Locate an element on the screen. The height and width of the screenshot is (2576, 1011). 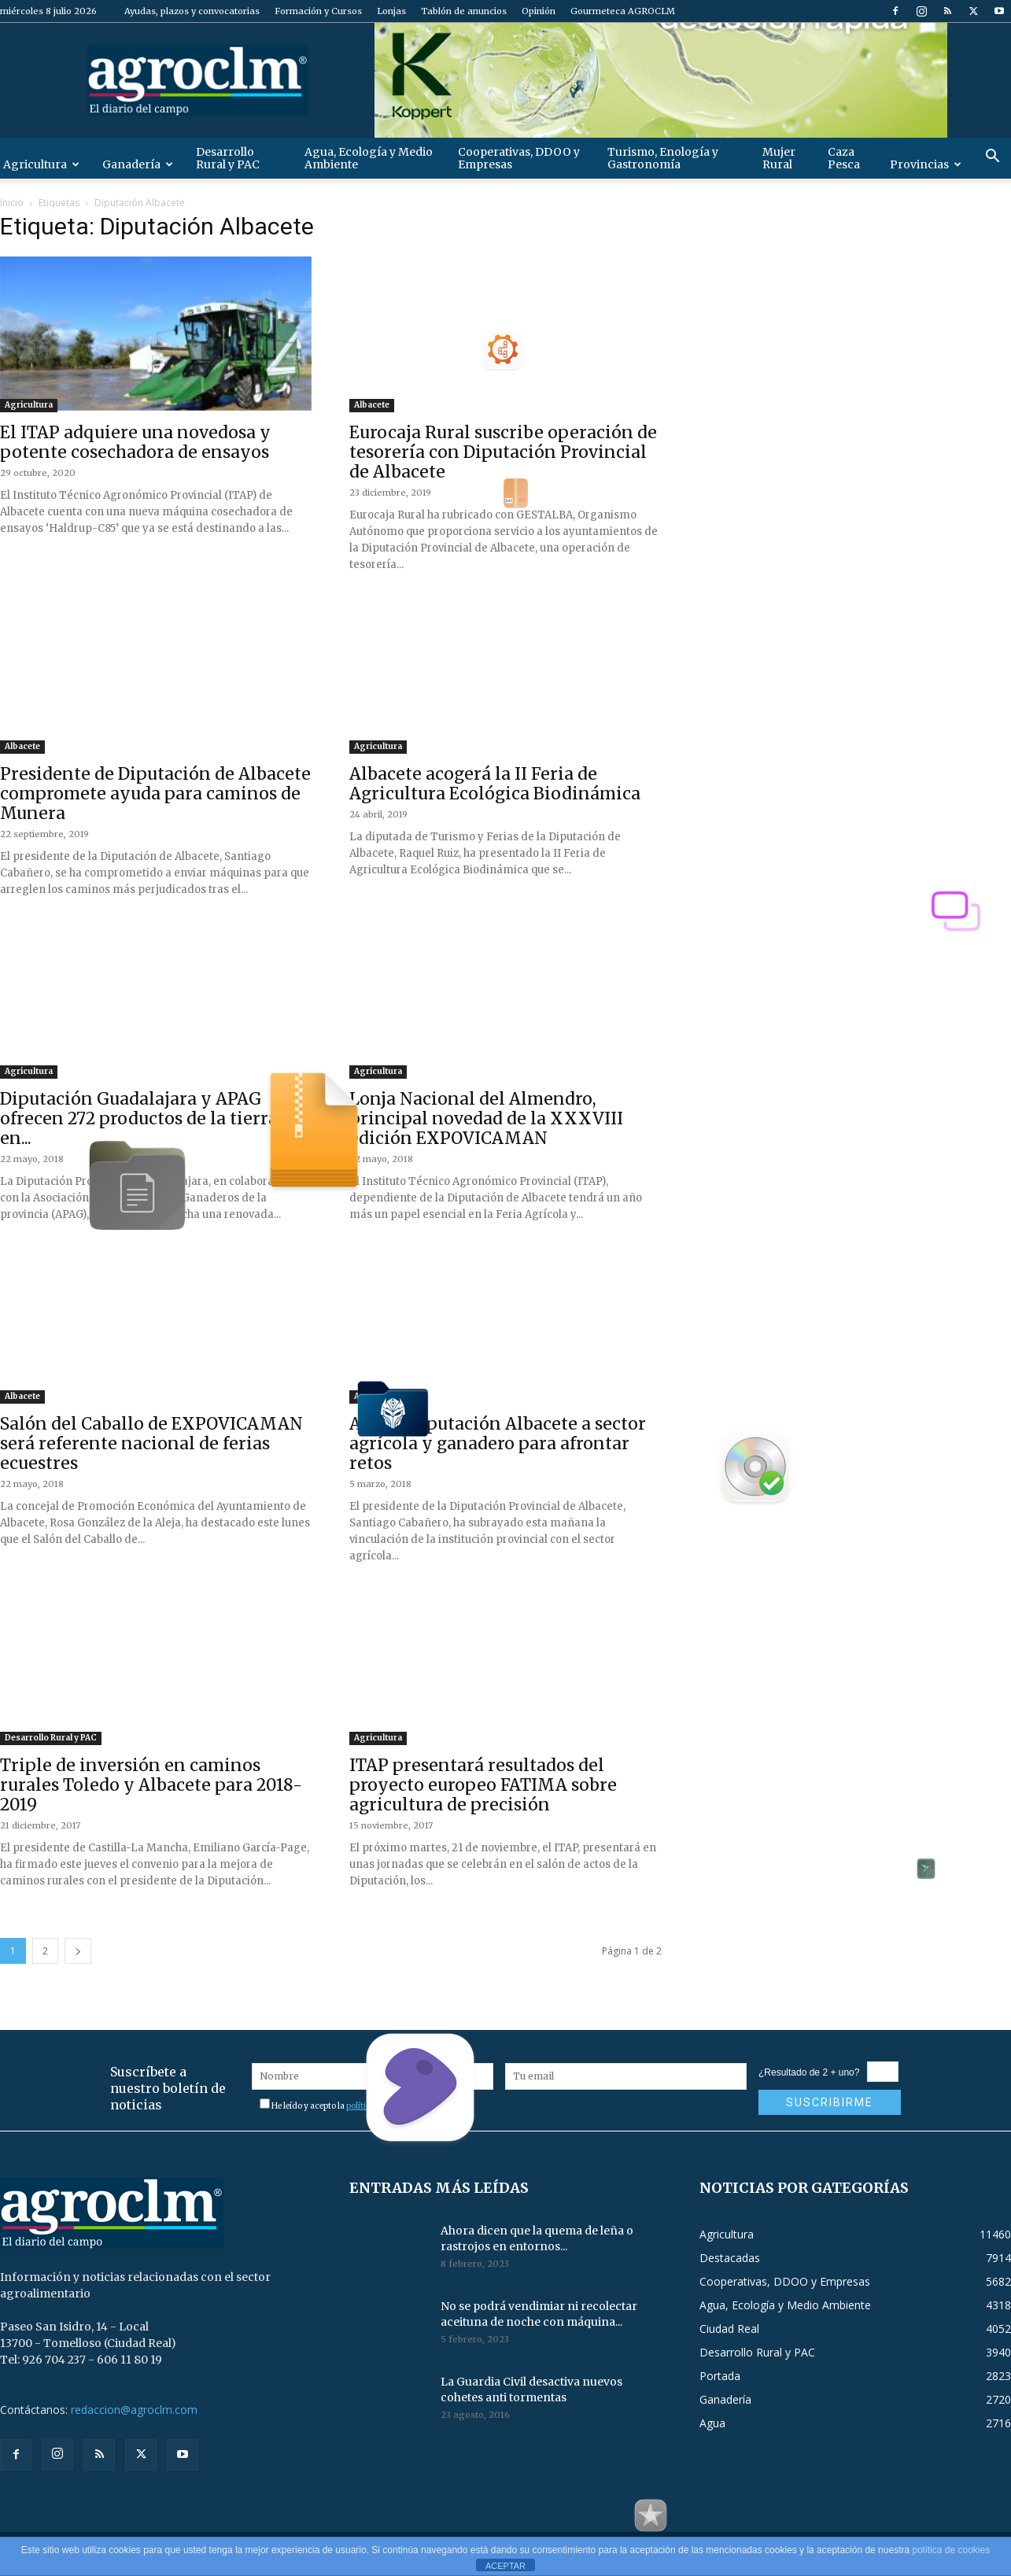
optical drive verified and ready is located at coordinates (755, 1467).